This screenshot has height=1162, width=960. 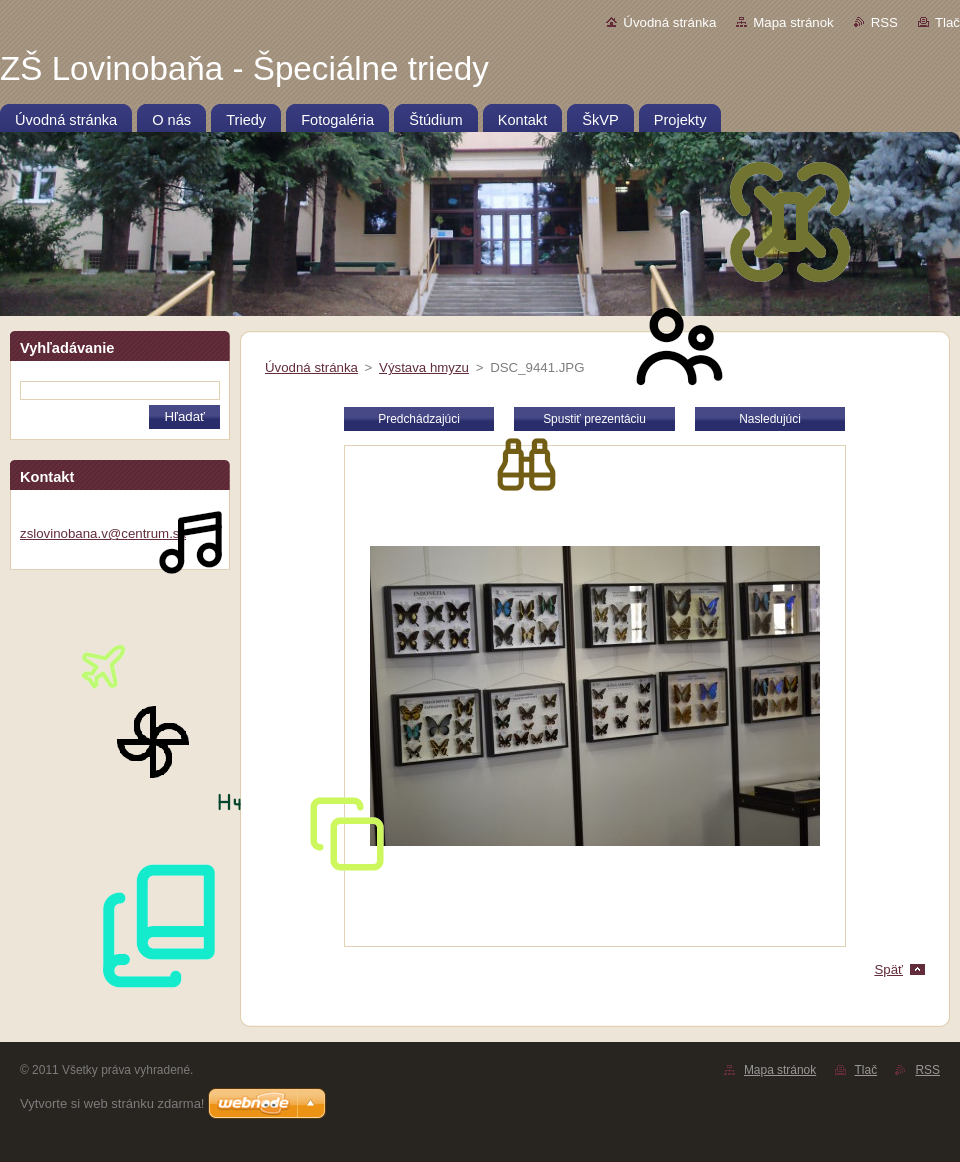 I want to click on copy to clipboard, so click(x=347, y=834).